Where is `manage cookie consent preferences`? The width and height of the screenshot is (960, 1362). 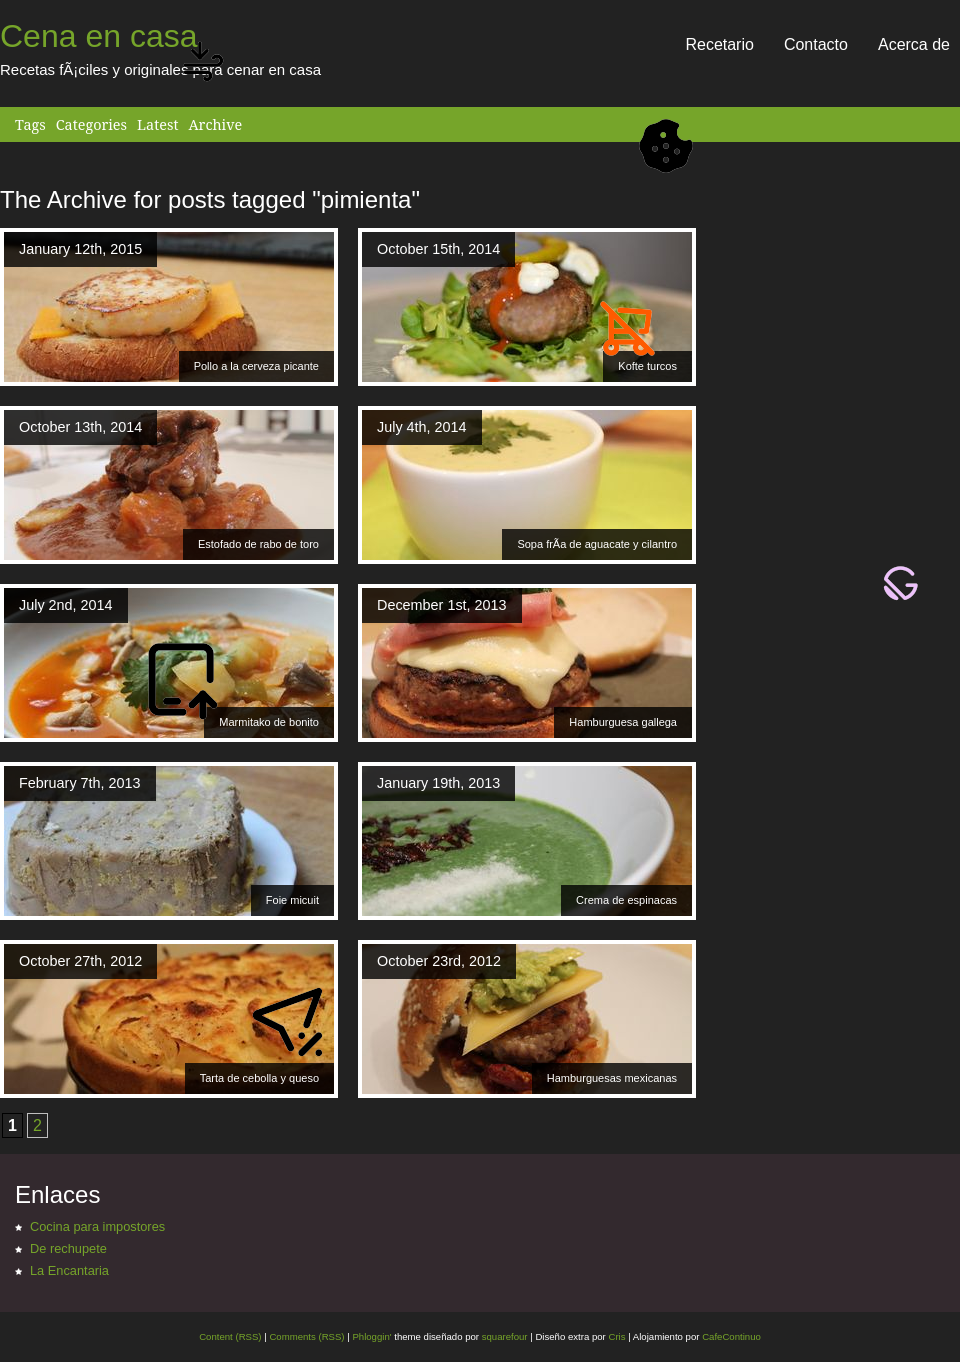 manage cookie consent preferences is located at coordinates (666, 146).